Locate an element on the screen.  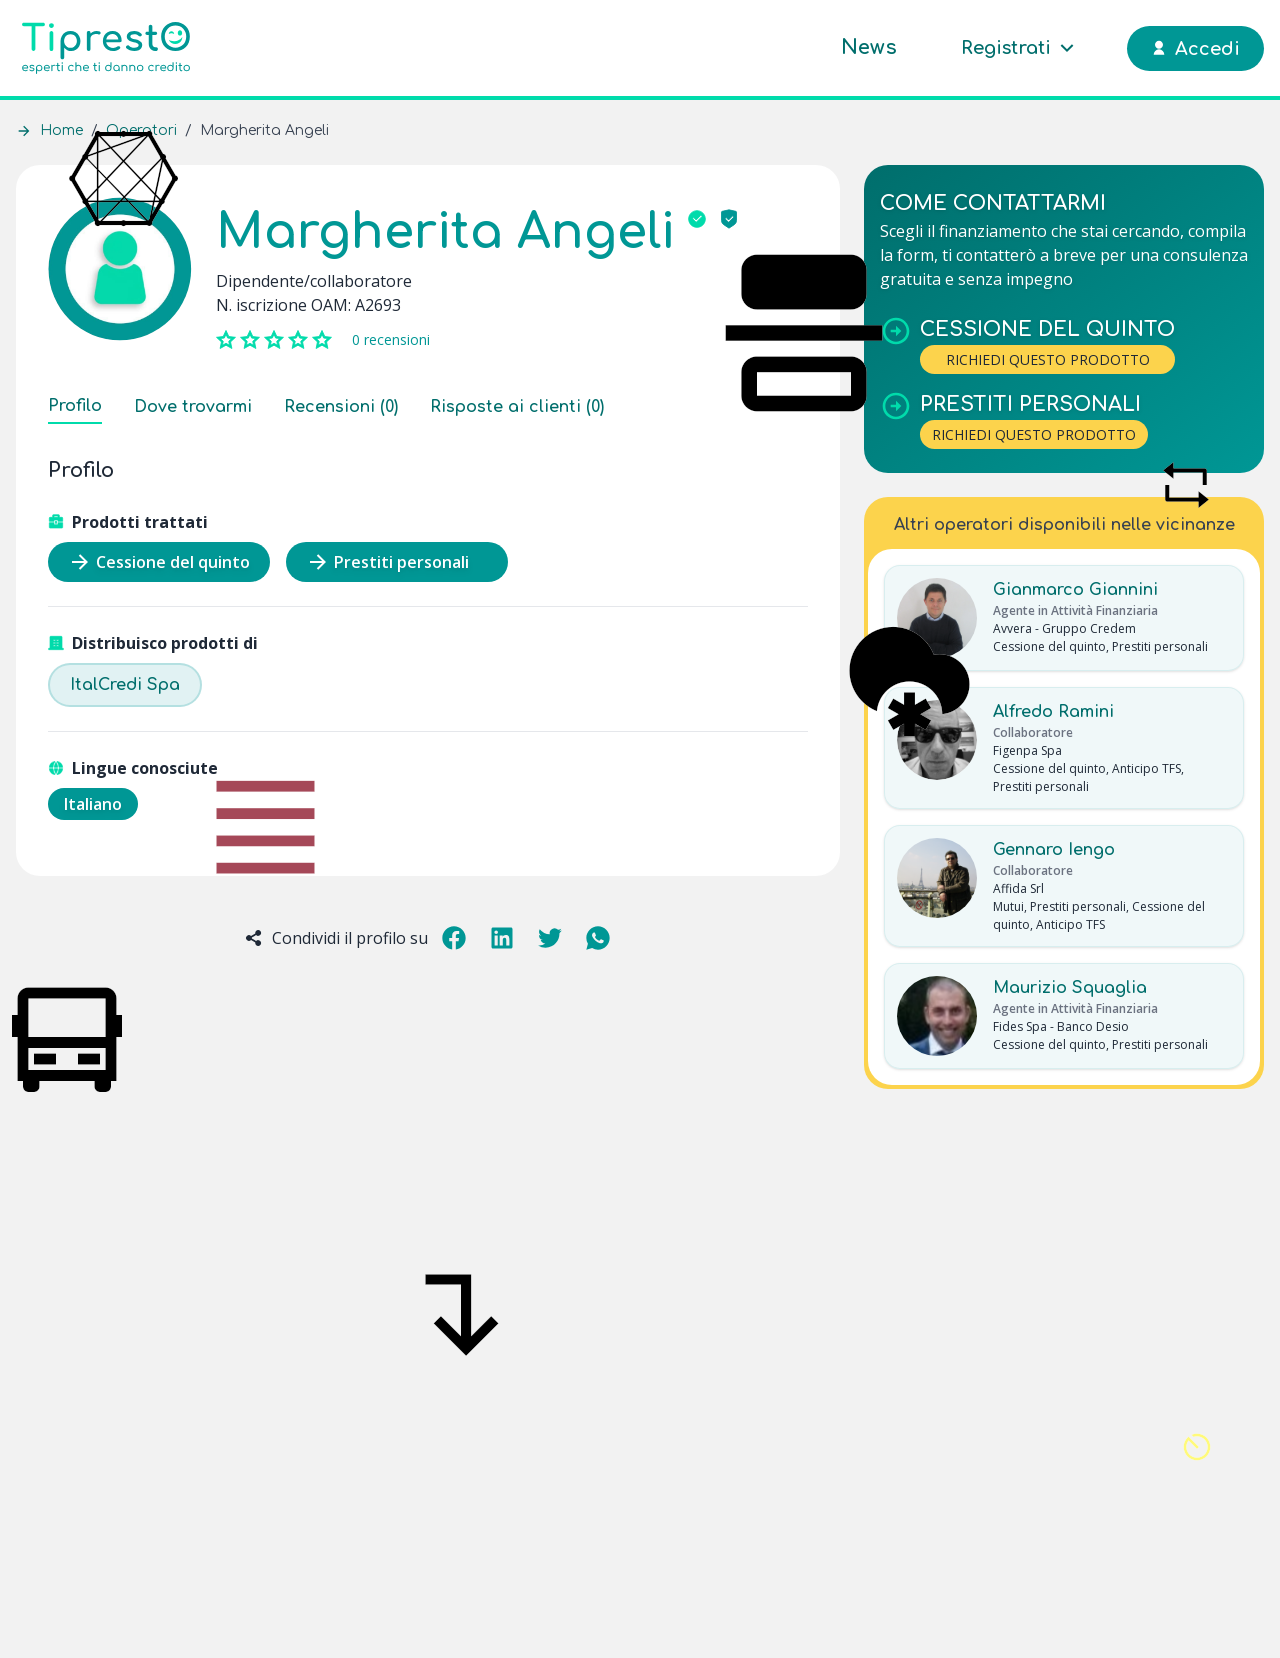
view public transit options is located at coordinates (67, 1037).